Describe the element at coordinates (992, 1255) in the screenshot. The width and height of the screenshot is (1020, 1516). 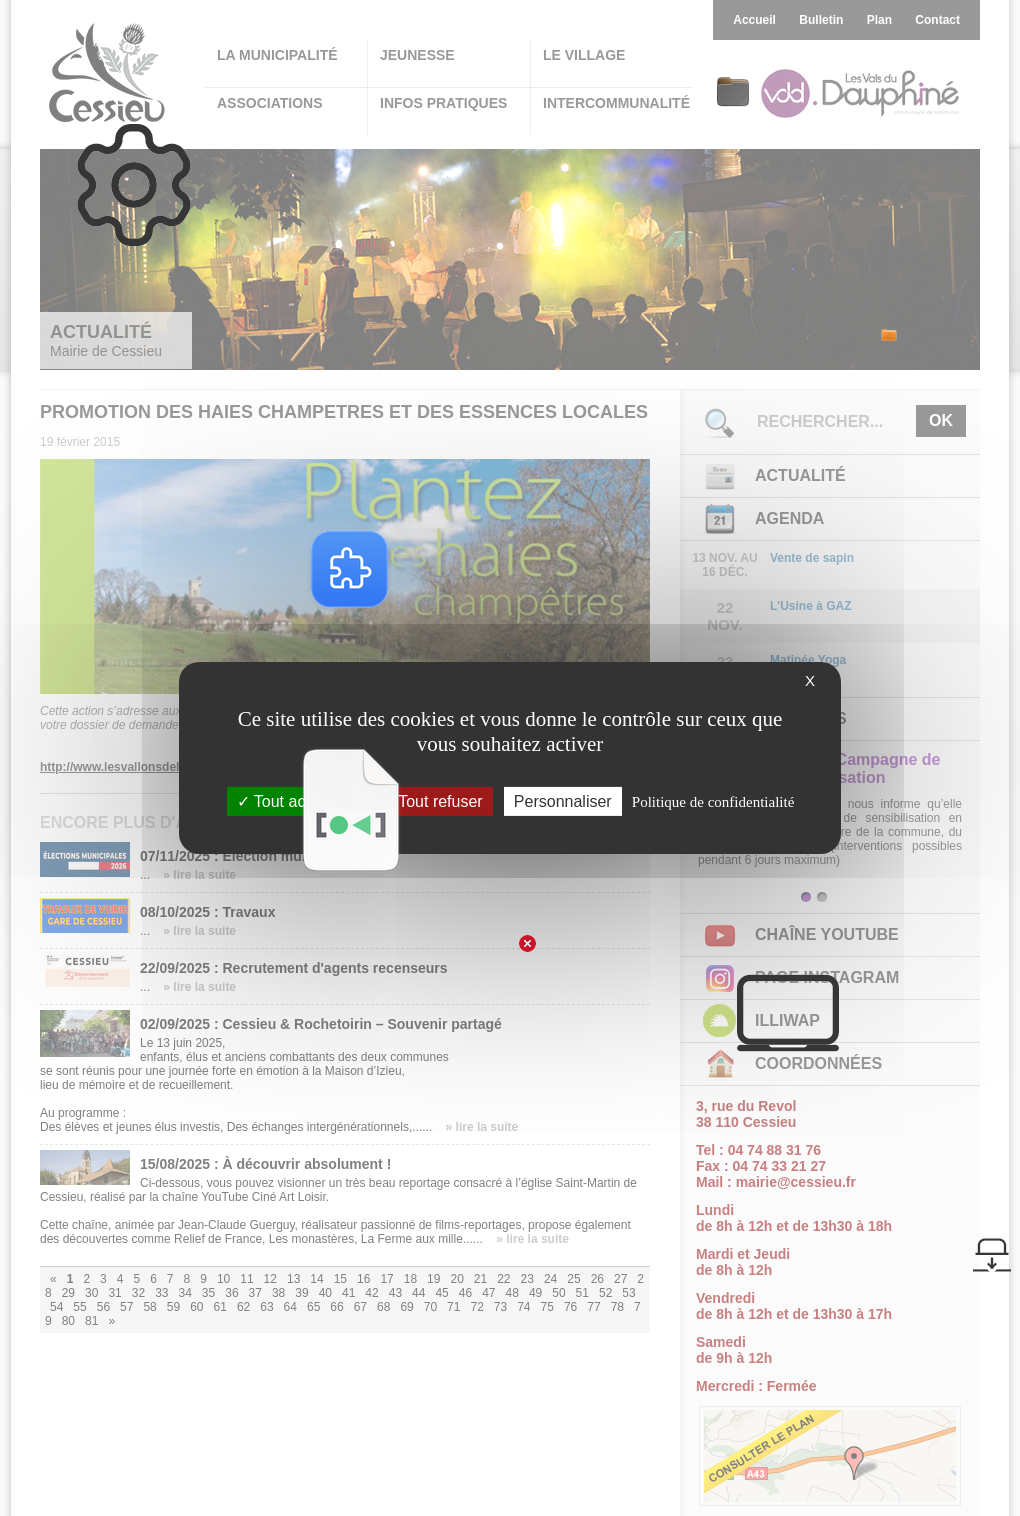
I see `minimize window to dock` at that location.